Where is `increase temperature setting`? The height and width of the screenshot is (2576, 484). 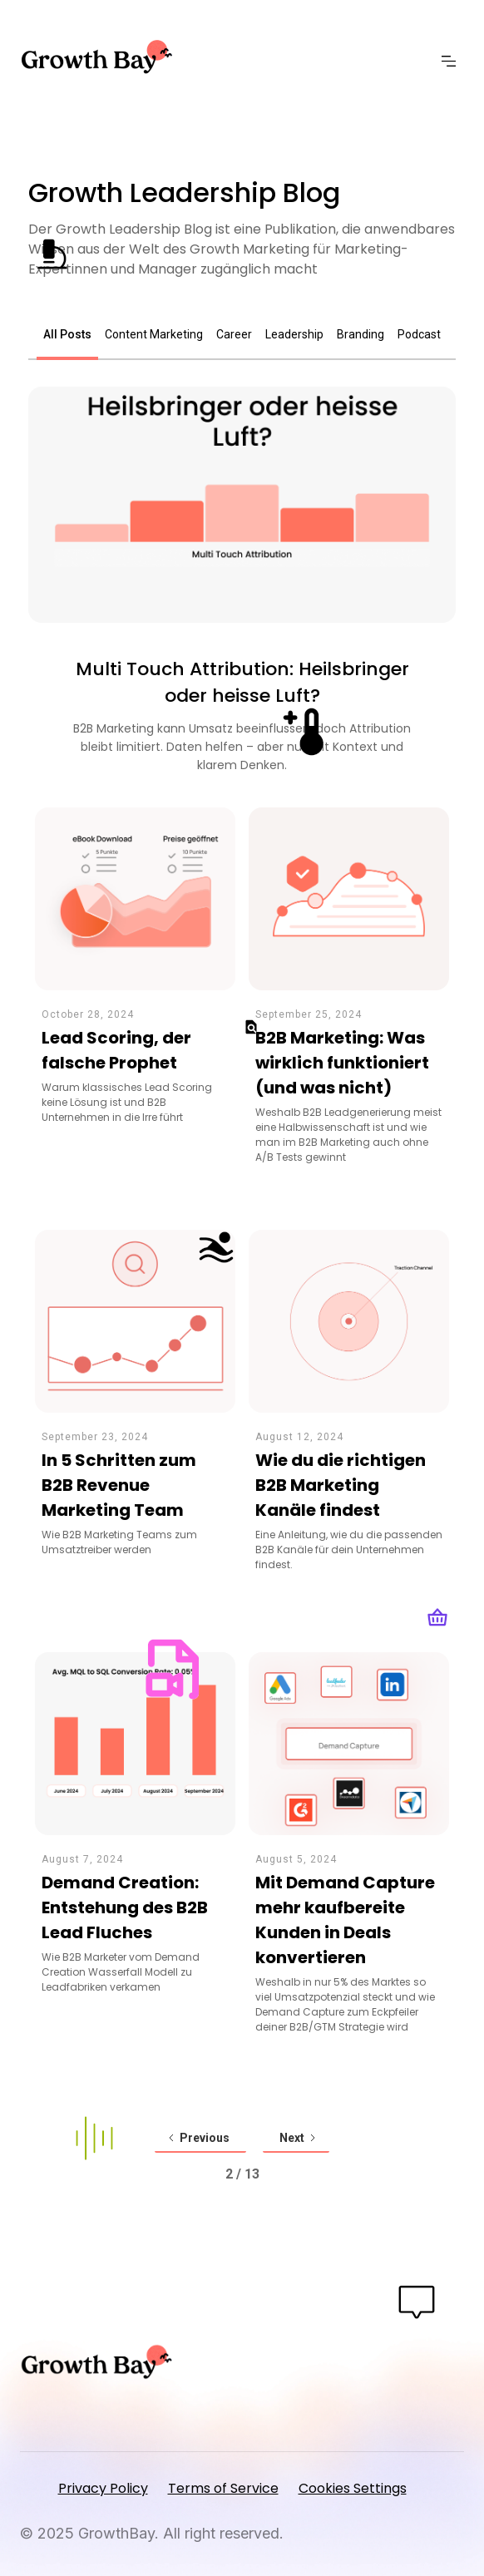 increase temperature setting is located at coordinates (307, 732).